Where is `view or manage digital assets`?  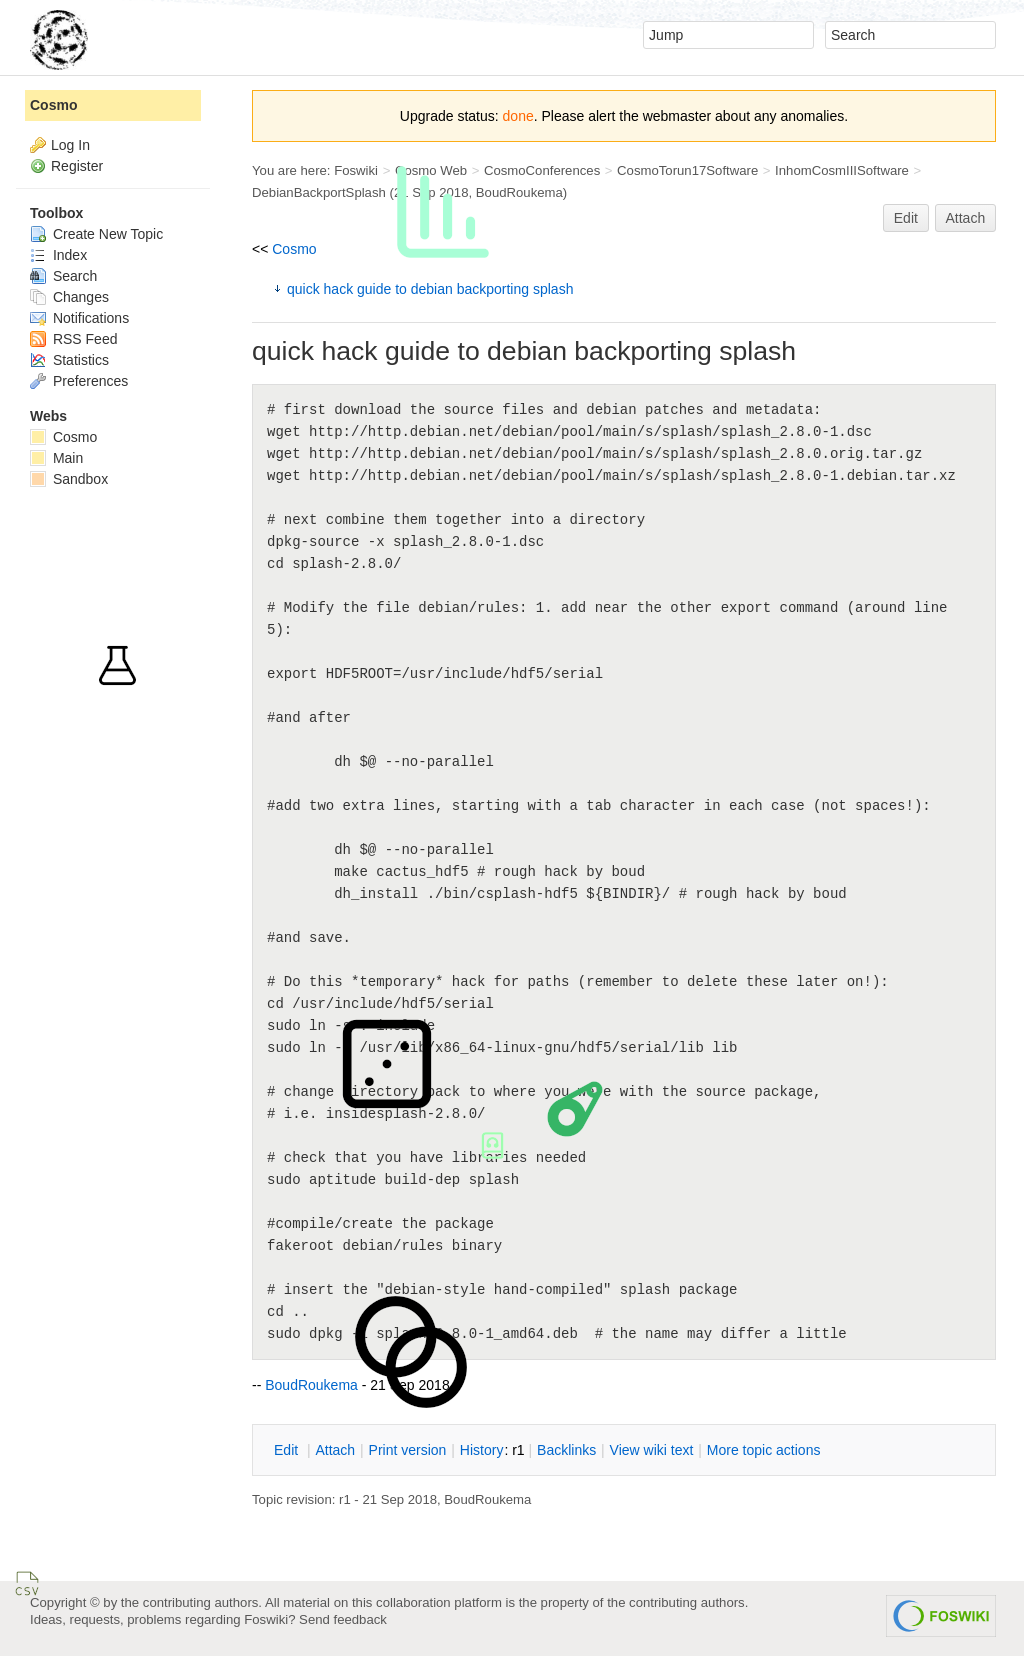 view or manage digital assets is located at coordinates (575, 1109).